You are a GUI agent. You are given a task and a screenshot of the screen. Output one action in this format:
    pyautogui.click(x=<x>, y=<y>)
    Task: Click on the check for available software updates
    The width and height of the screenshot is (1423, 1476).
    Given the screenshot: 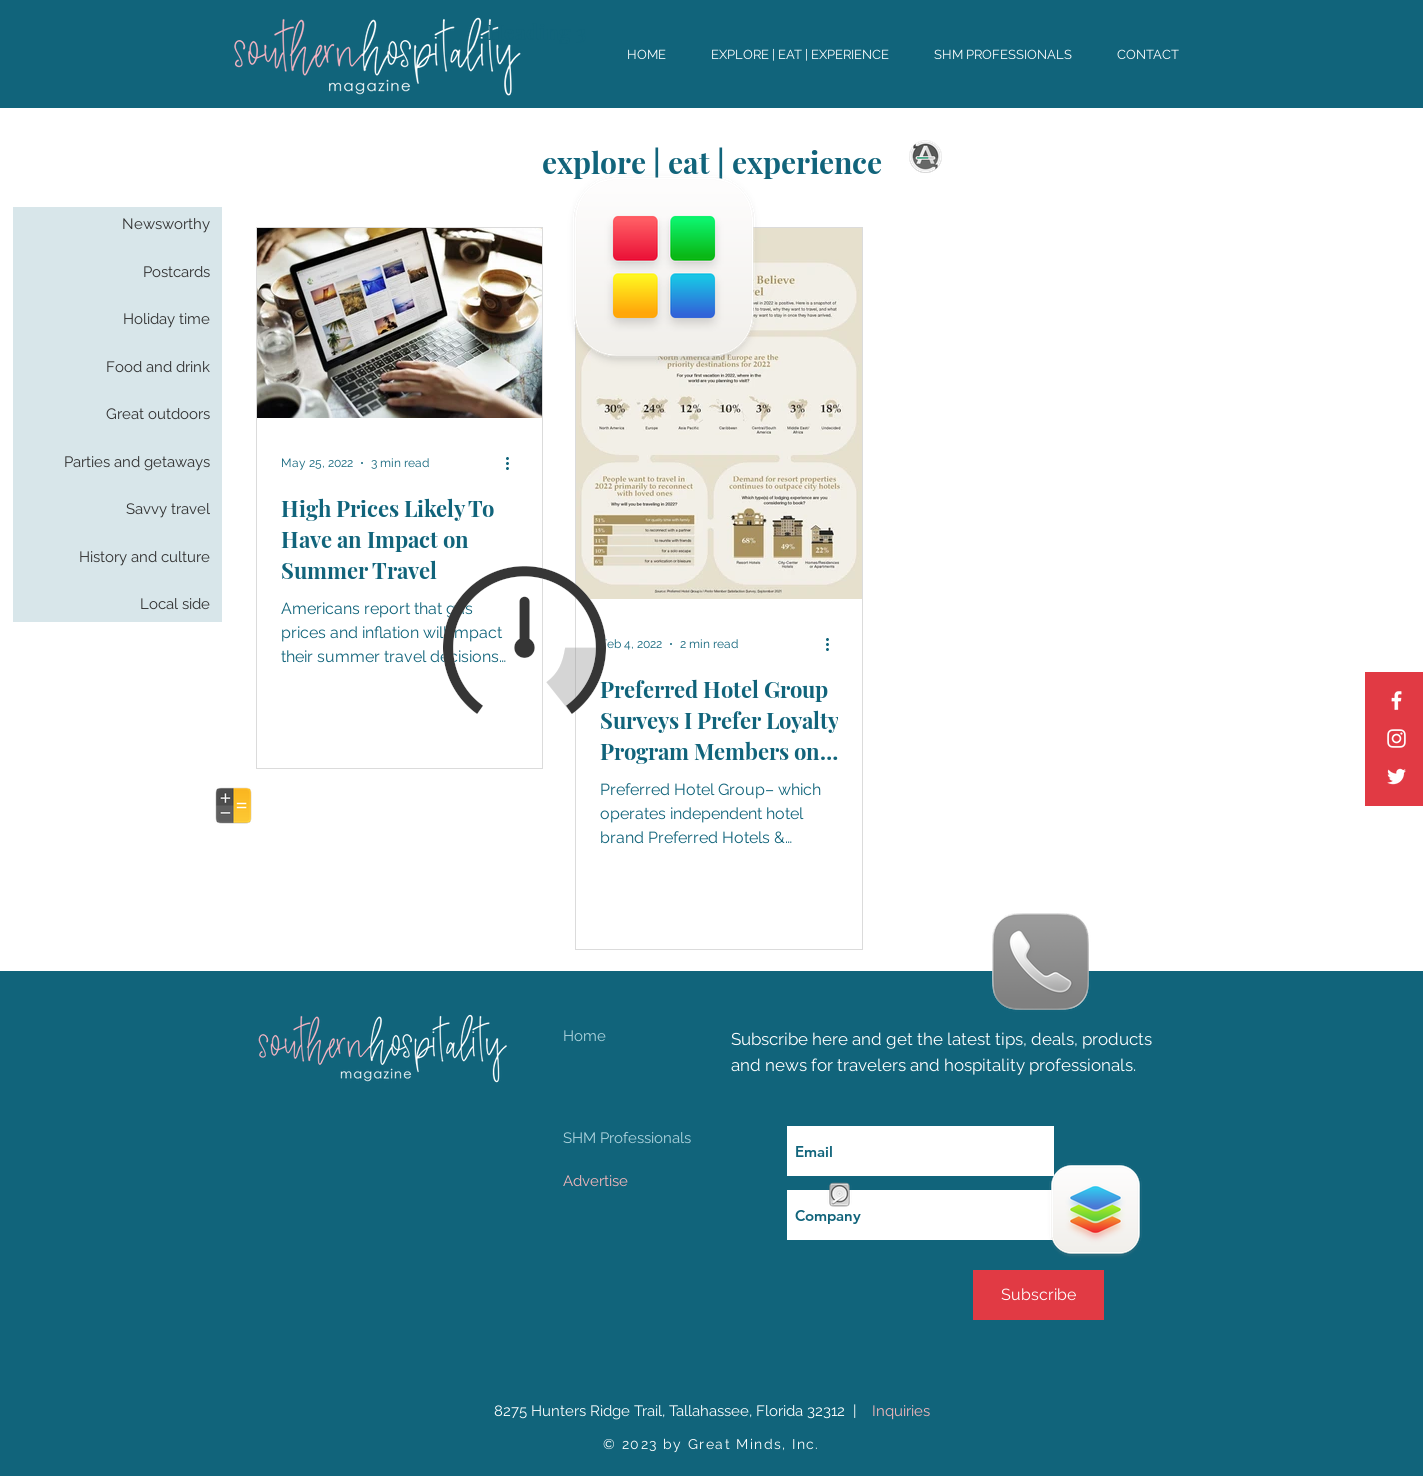 What is the action you would take?
    pyautogui.click(x=925, y=156)
    